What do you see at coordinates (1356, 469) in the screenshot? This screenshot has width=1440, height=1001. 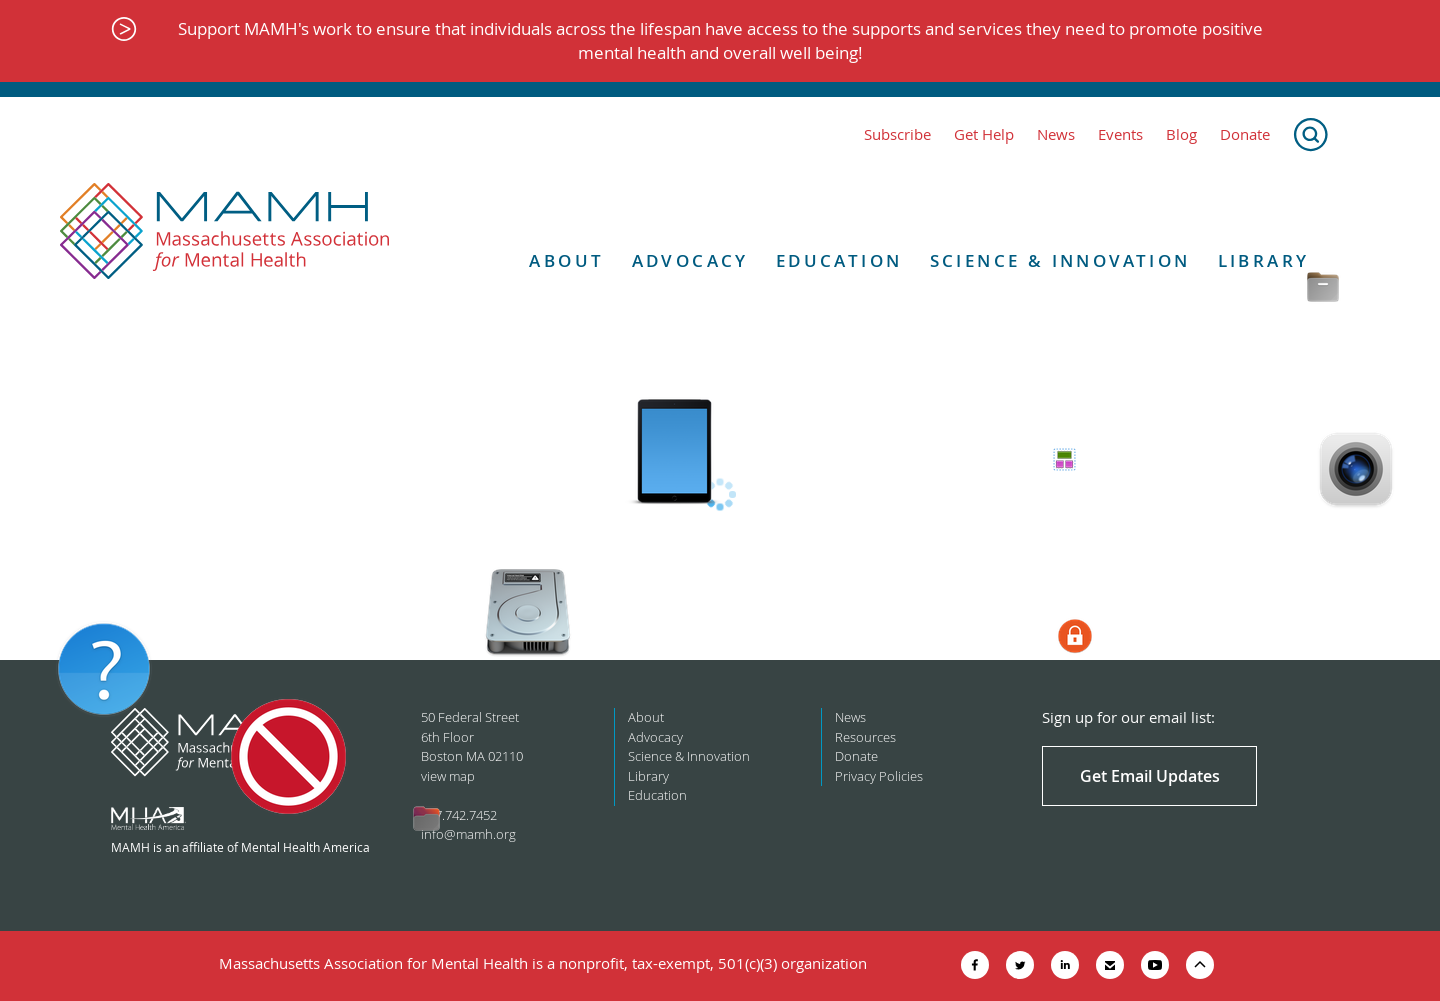 I see `open camera app` at bounding box center [1356, 469].